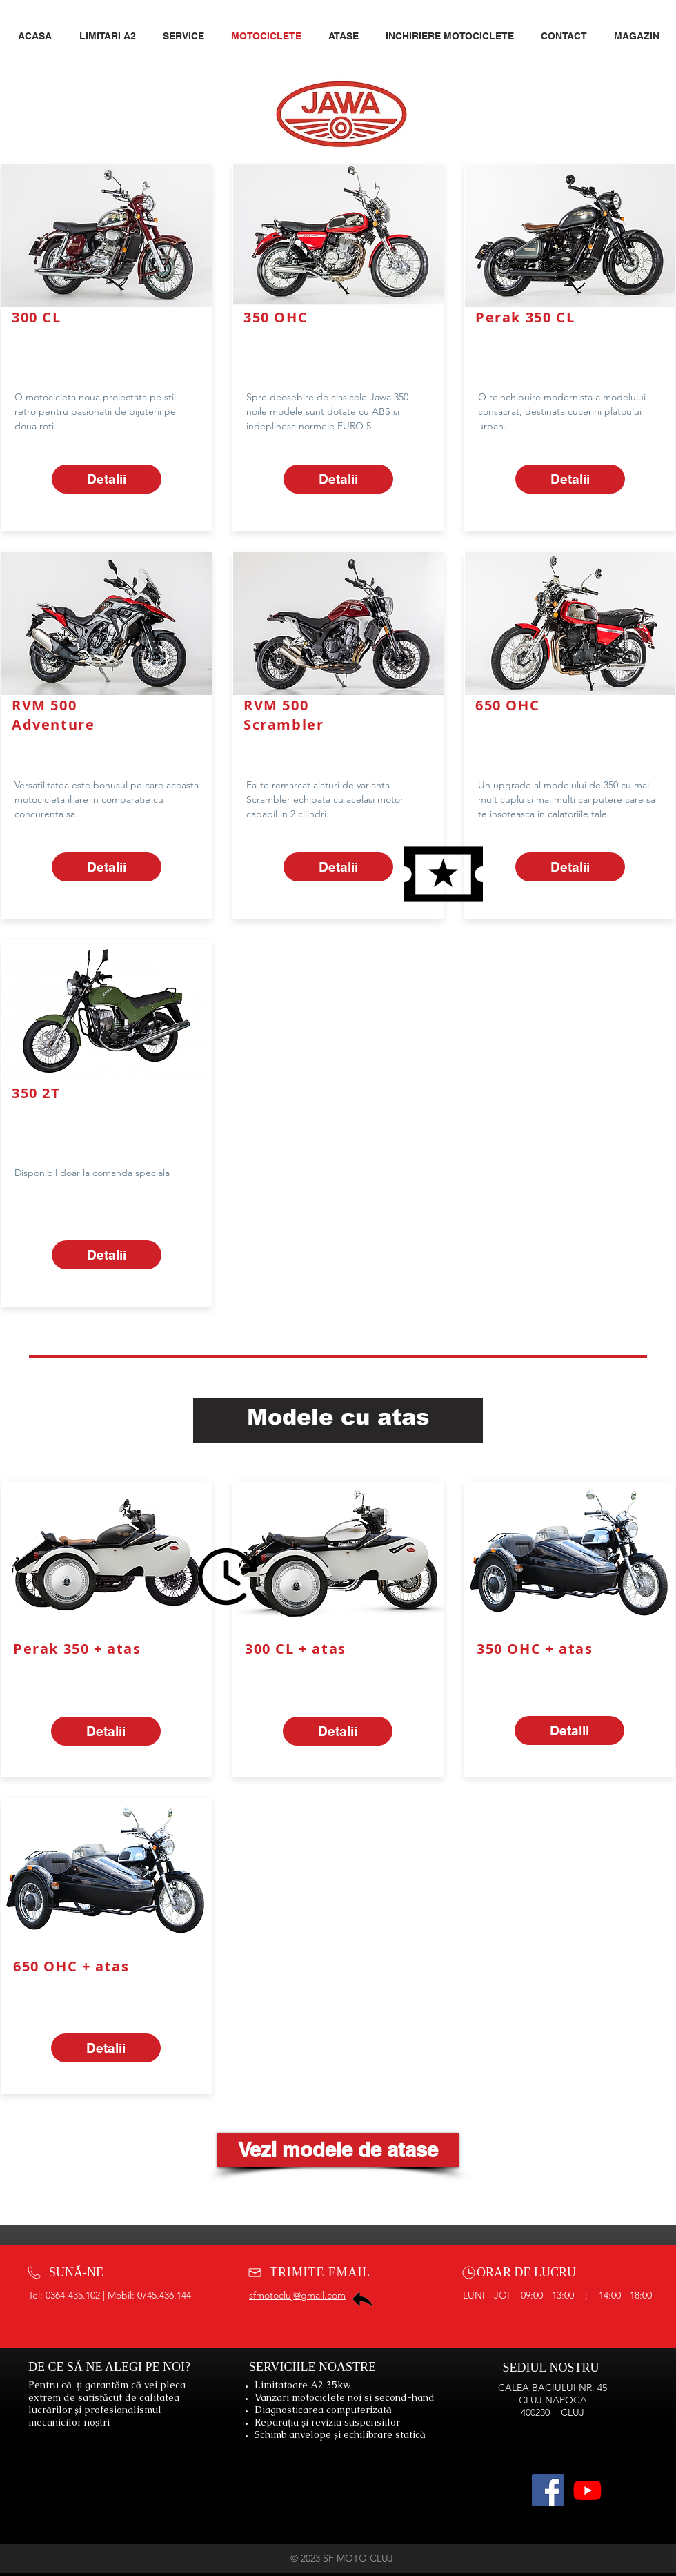  I want to click on view your tickets or passes, so click(443, 874).